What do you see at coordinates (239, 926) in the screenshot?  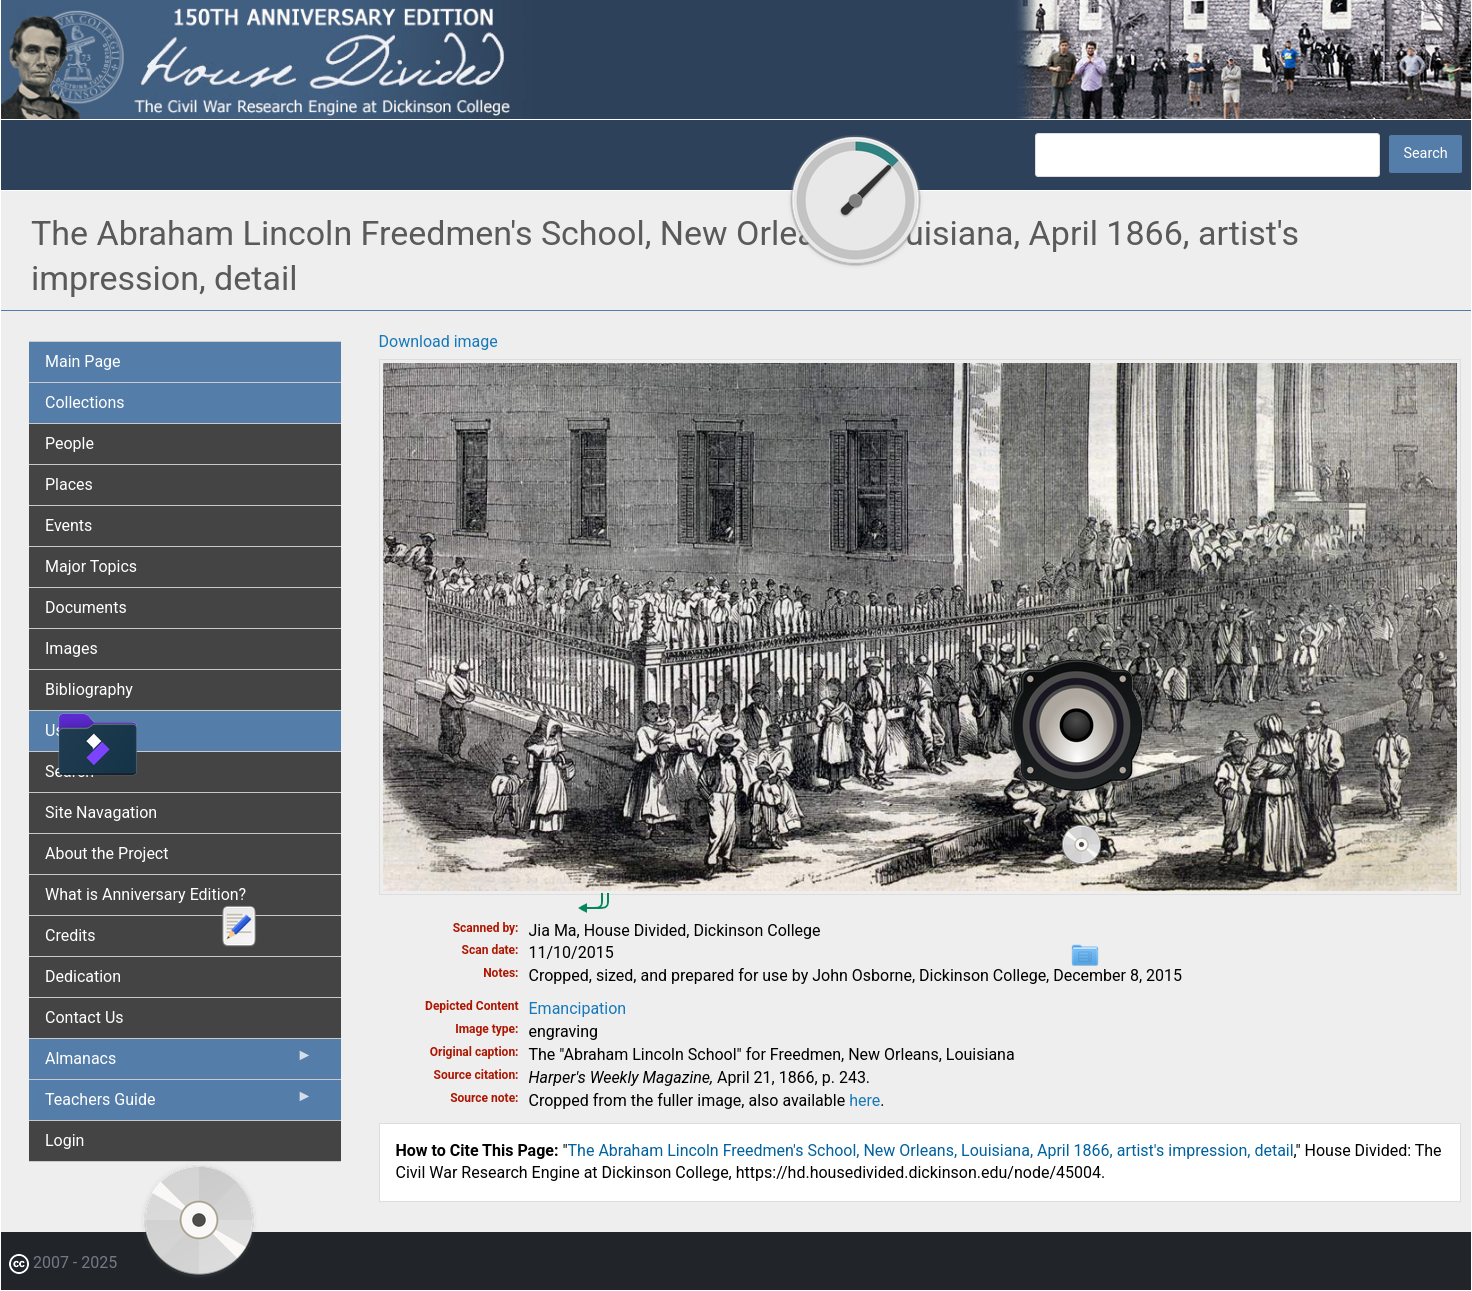 I see `open the text editor app` at bounding box center [239, 926].